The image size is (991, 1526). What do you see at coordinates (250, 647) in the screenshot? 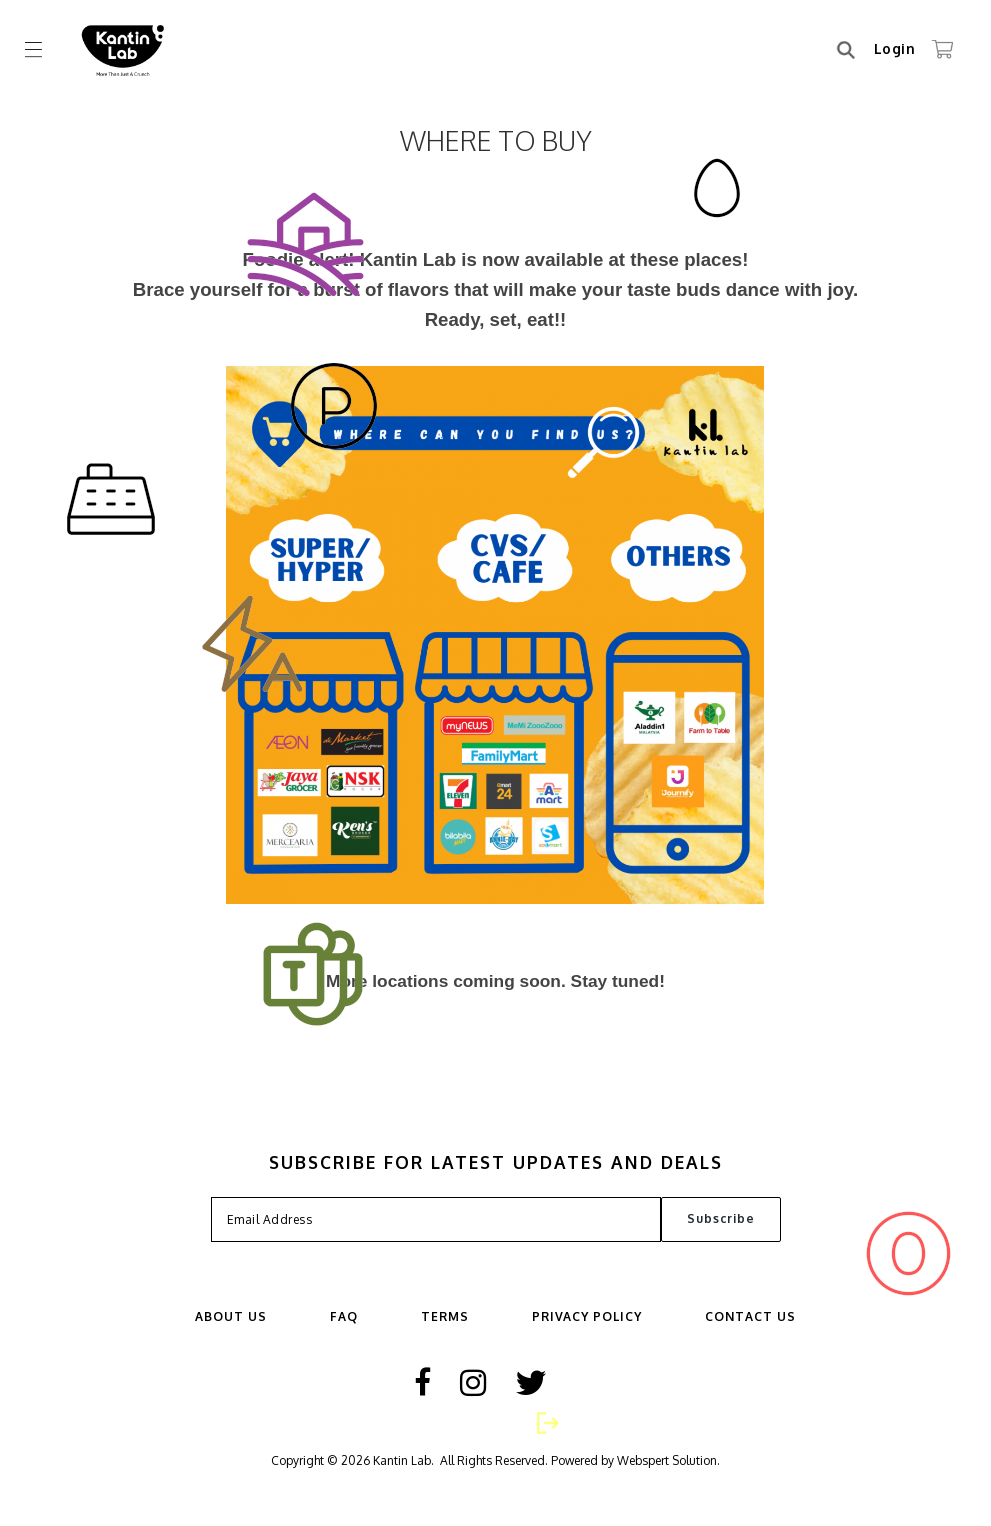
I see `enable auto-flash mode` at bounding box center [250, 647].